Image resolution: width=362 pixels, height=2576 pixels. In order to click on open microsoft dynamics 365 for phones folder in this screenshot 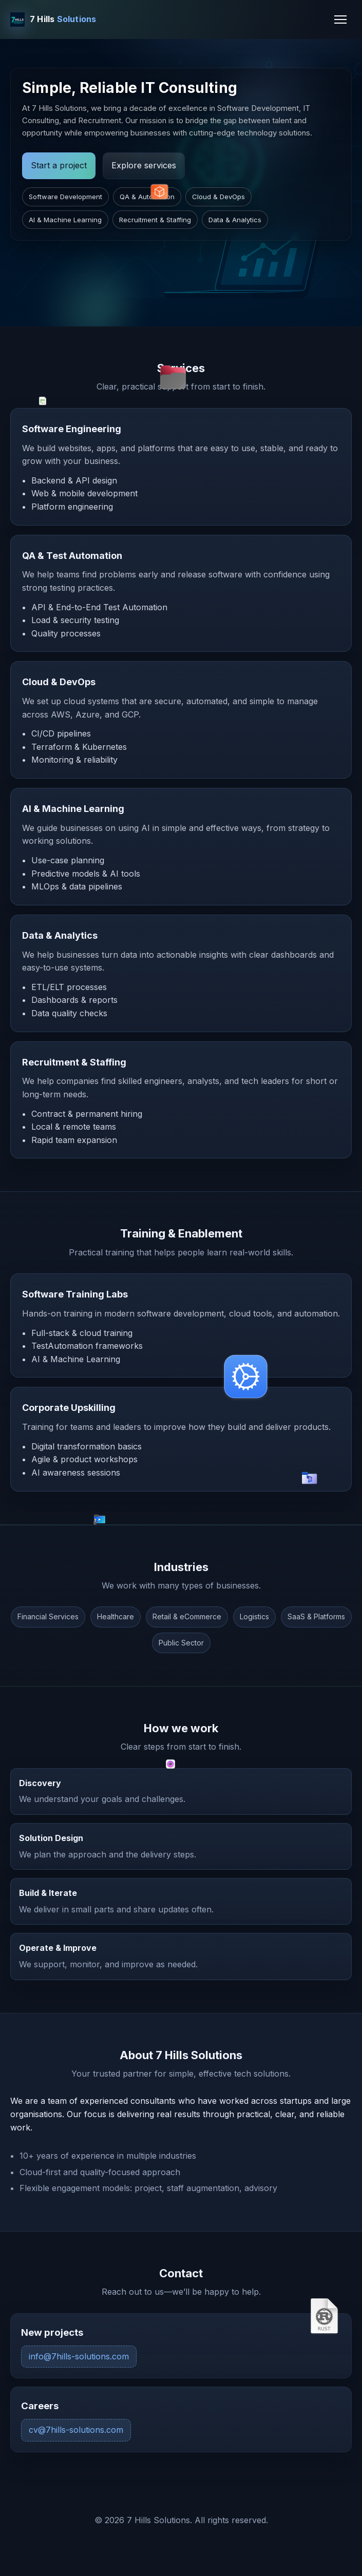, I will do `click(309, 1478)`.